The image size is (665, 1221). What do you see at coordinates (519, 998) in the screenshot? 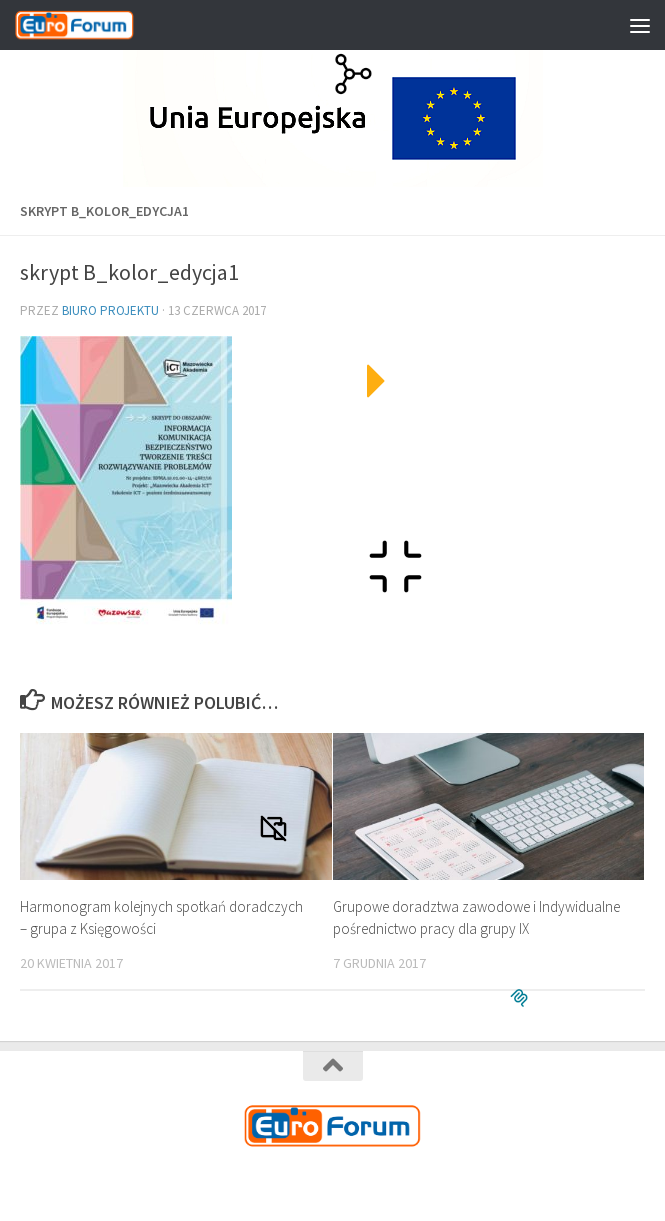
I see `access model context protocol settings` at bounding box center [519, 998].